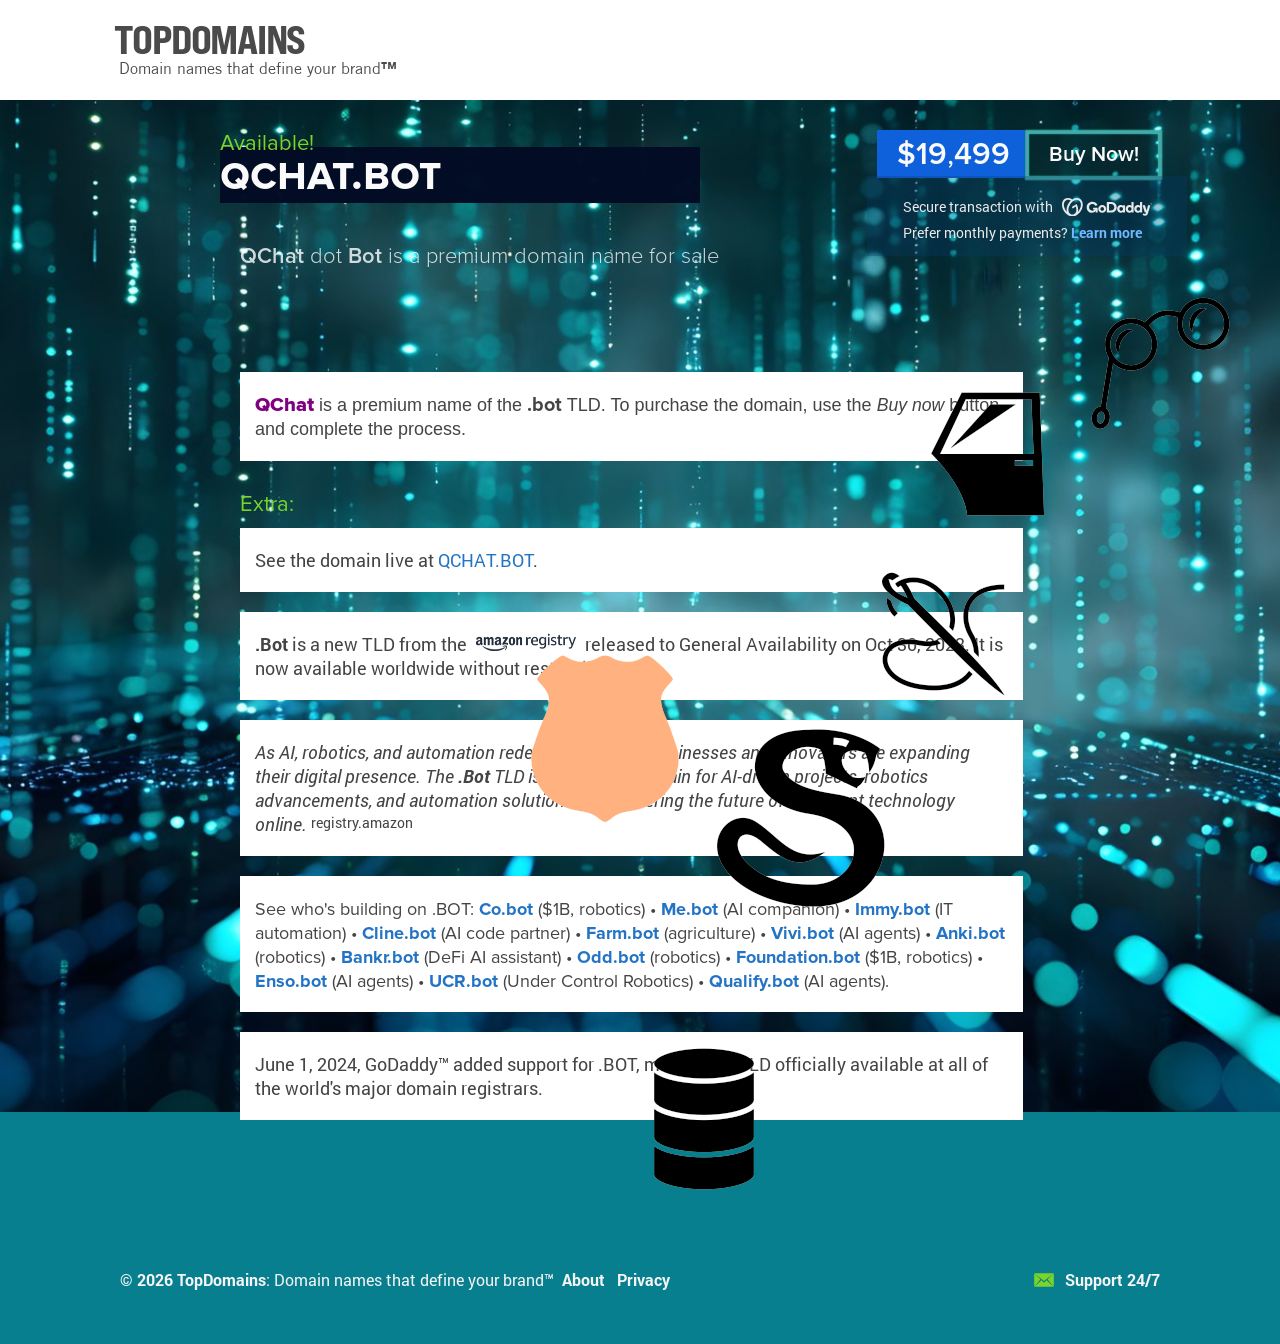 The image size is (1280, 1344). Describe the element at coordinates (992, 454) in the screenshot. I see `access vehicle door controls` at that location.